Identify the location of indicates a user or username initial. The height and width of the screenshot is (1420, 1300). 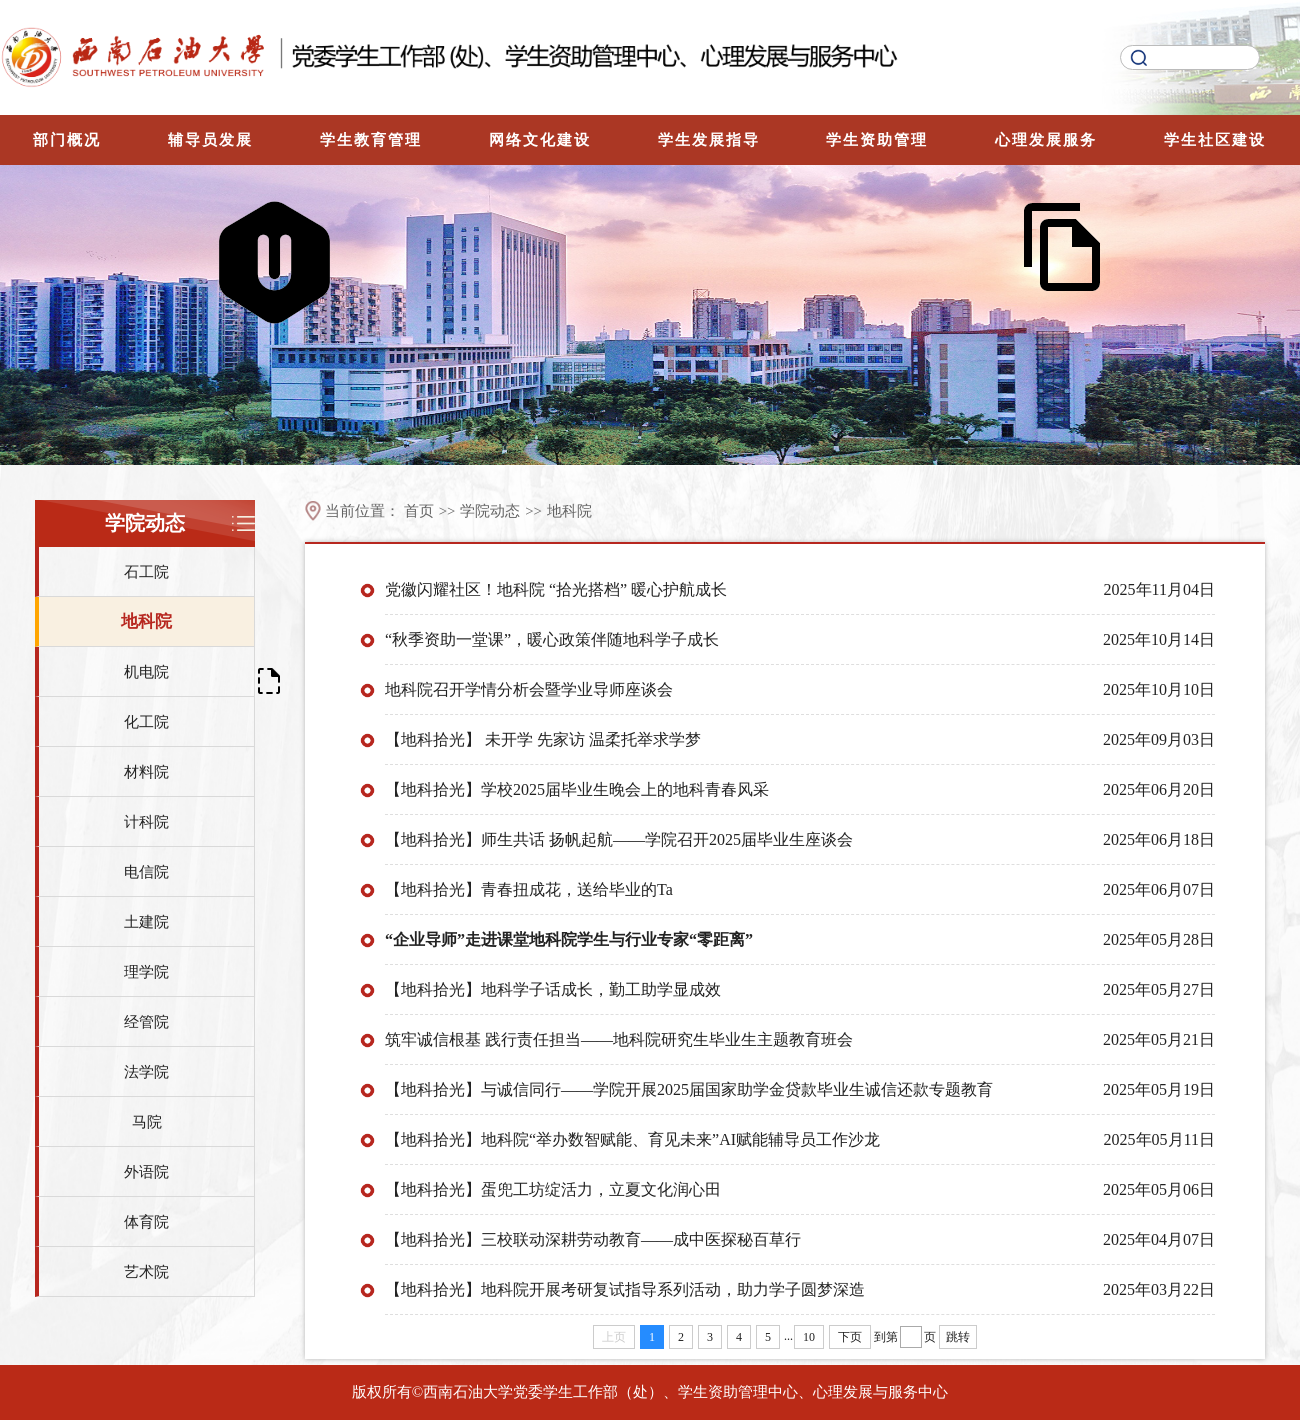
(274, 262).